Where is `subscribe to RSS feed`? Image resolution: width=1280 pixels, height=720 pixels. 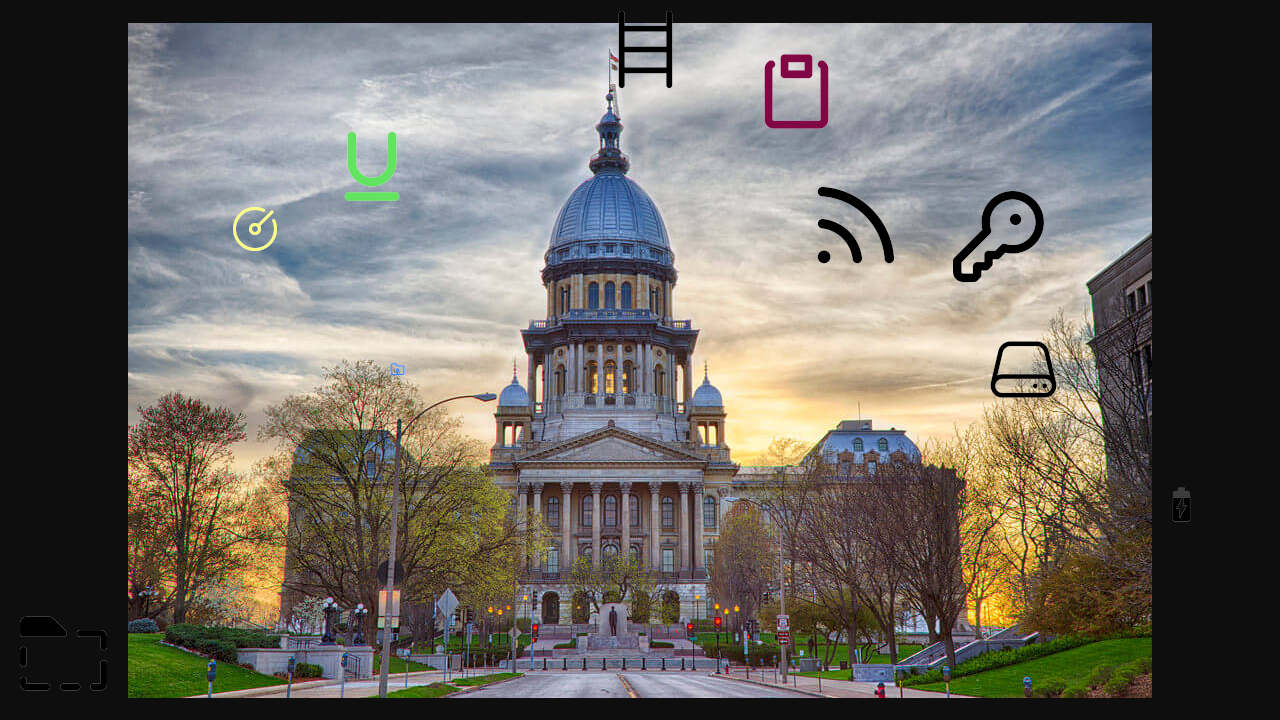 subscribe to RSS feed is located at coordinates (856, 225).